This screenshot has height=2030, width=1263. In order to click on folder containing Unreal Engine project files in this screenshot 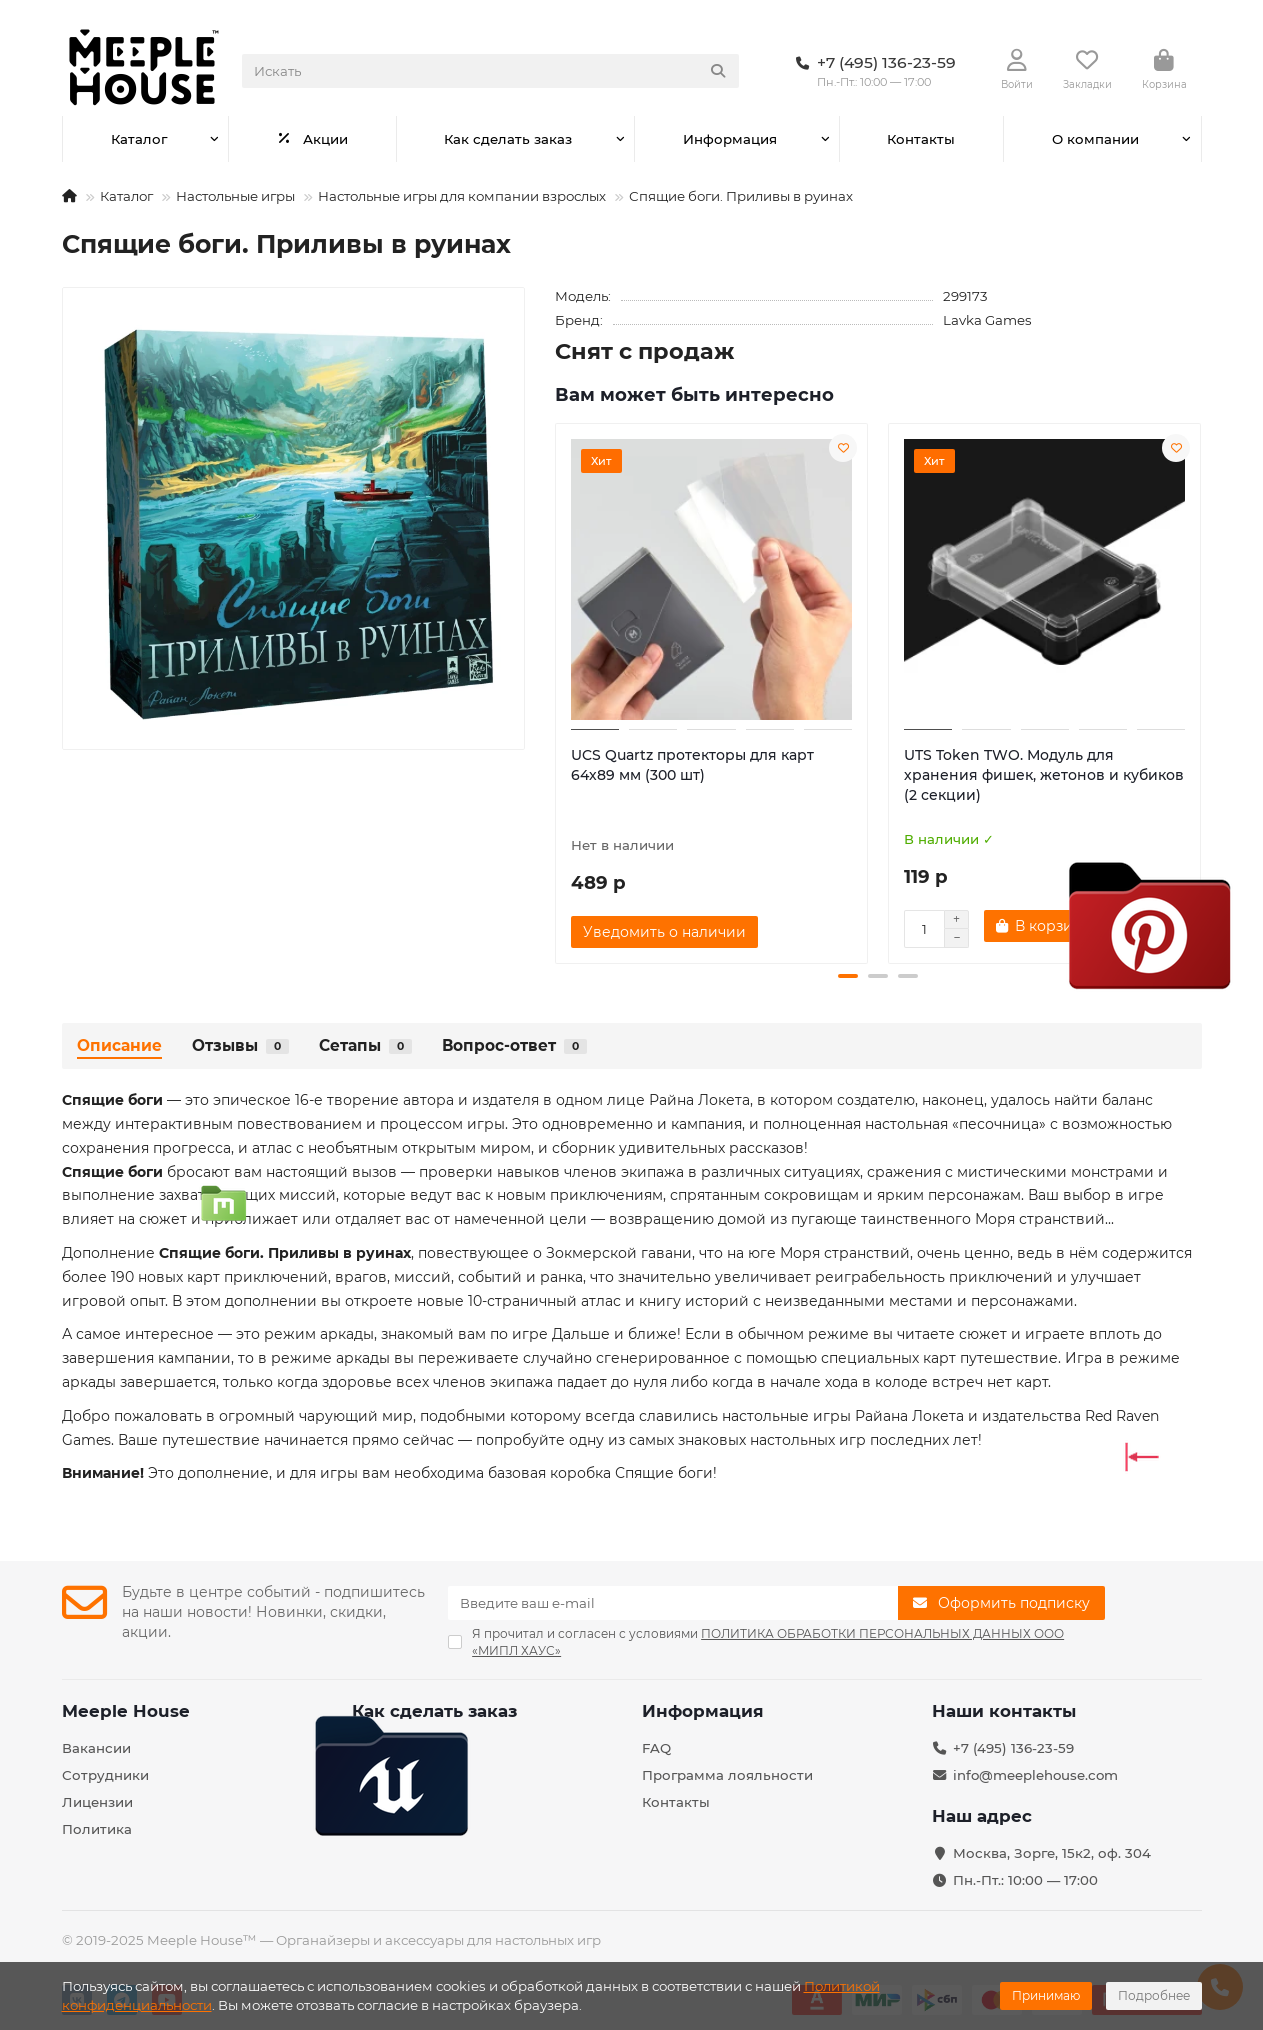, I will do `click(391, 1780)`.